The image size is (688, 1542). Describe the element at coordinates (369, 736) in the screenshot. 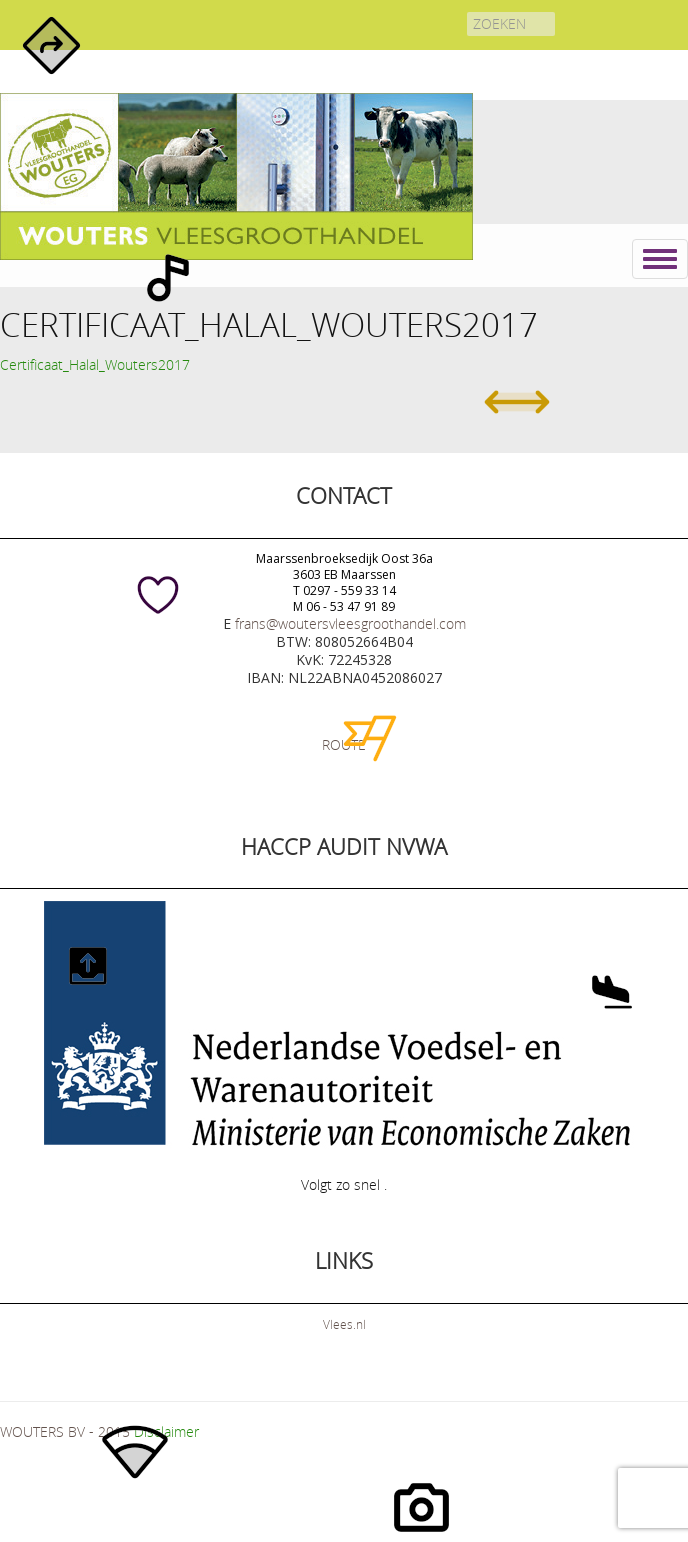

I see `flag or bookmark an item` at that location.